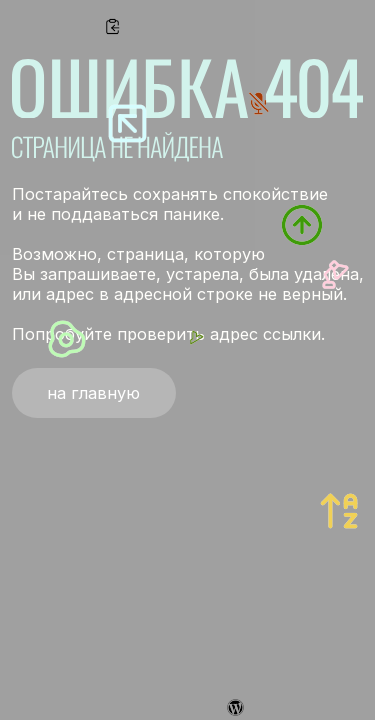 This screenshot has width=375, height=720. What do you see at coordinates (258, 103) in the screenshot?
I see `mute your microphone` at bounding box center [258, 103].